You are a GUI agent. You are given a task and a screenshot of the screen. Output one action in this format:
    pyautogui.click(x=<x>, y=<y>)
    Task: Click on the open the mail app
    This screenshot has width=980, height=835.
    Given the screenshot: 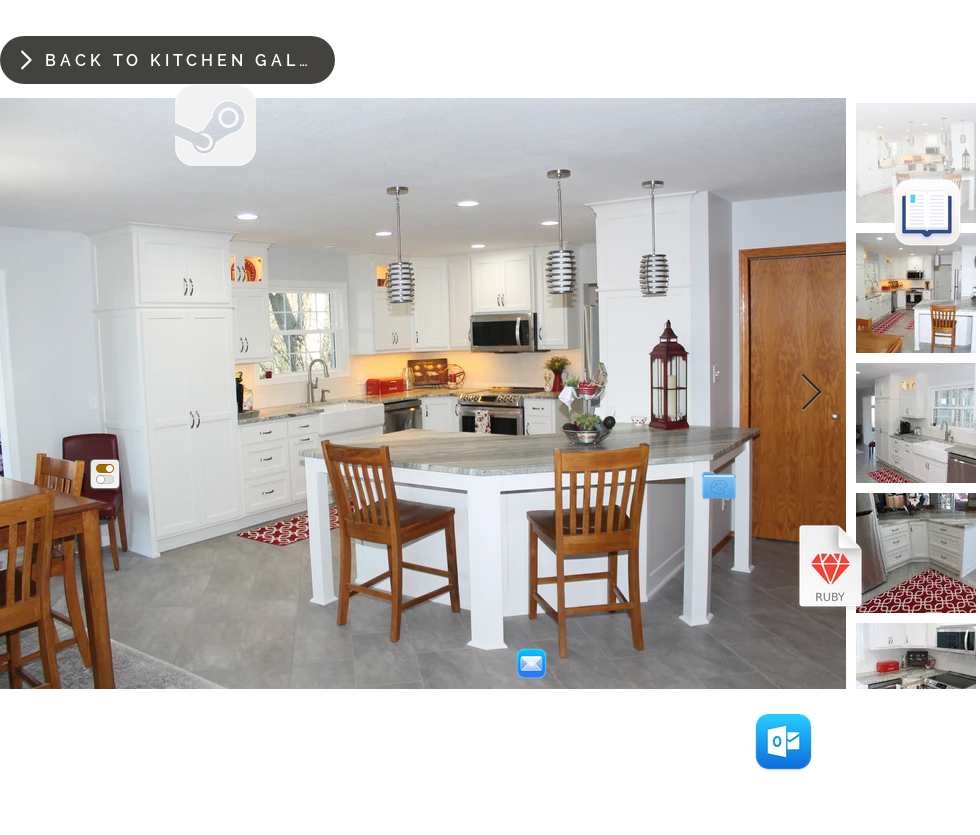 What is the action you would take?
    pyautogui.click(x=531, y=663)
    